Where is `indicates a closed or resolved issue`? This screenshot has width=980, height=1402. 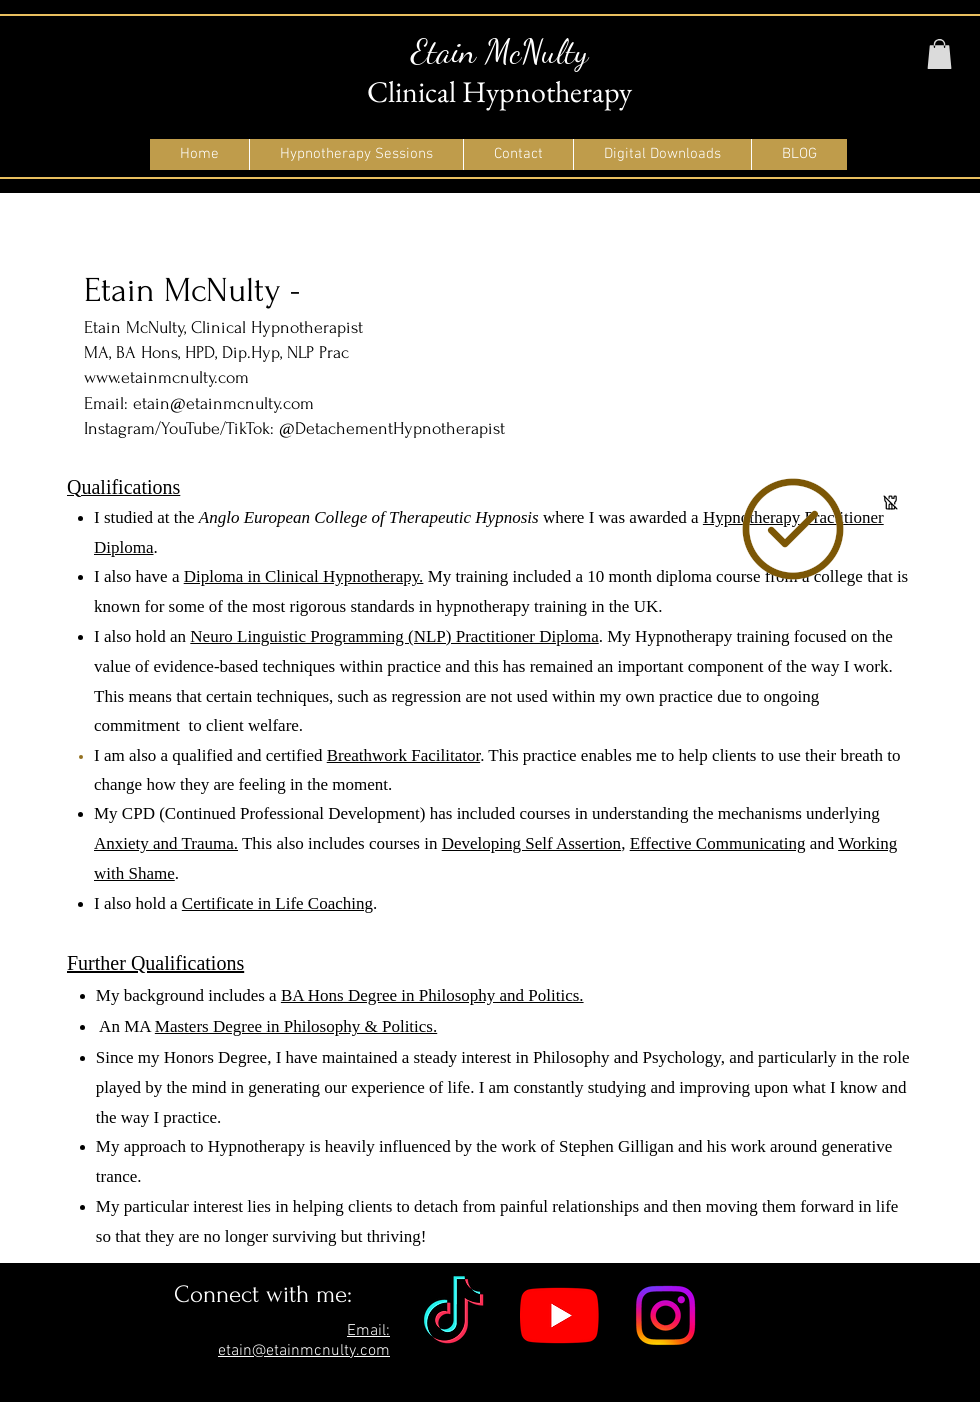
indicates a closed or resolved issue is located at coordinates (793, 529).